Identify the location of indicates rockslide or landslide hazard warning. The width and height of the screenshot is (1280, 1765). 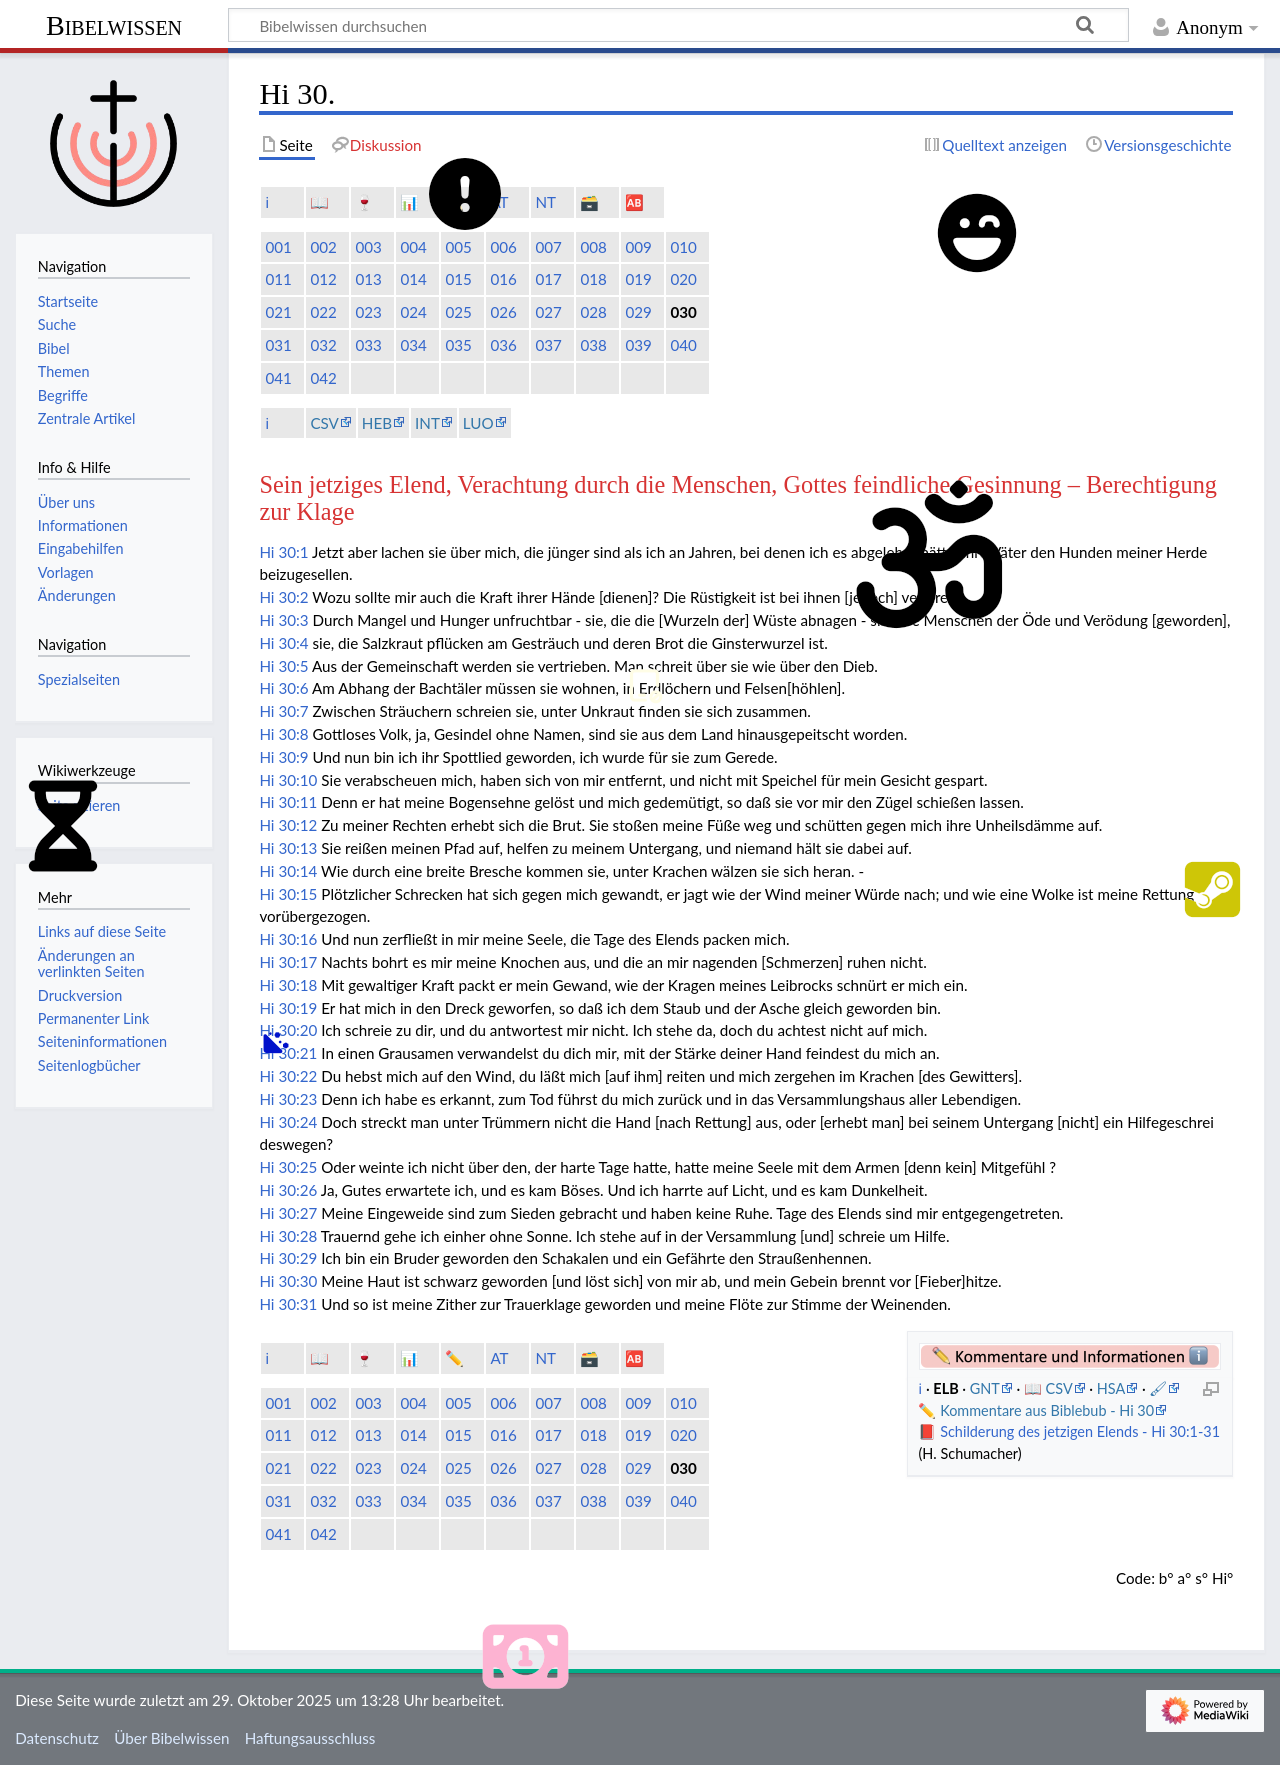
(276, 1042).